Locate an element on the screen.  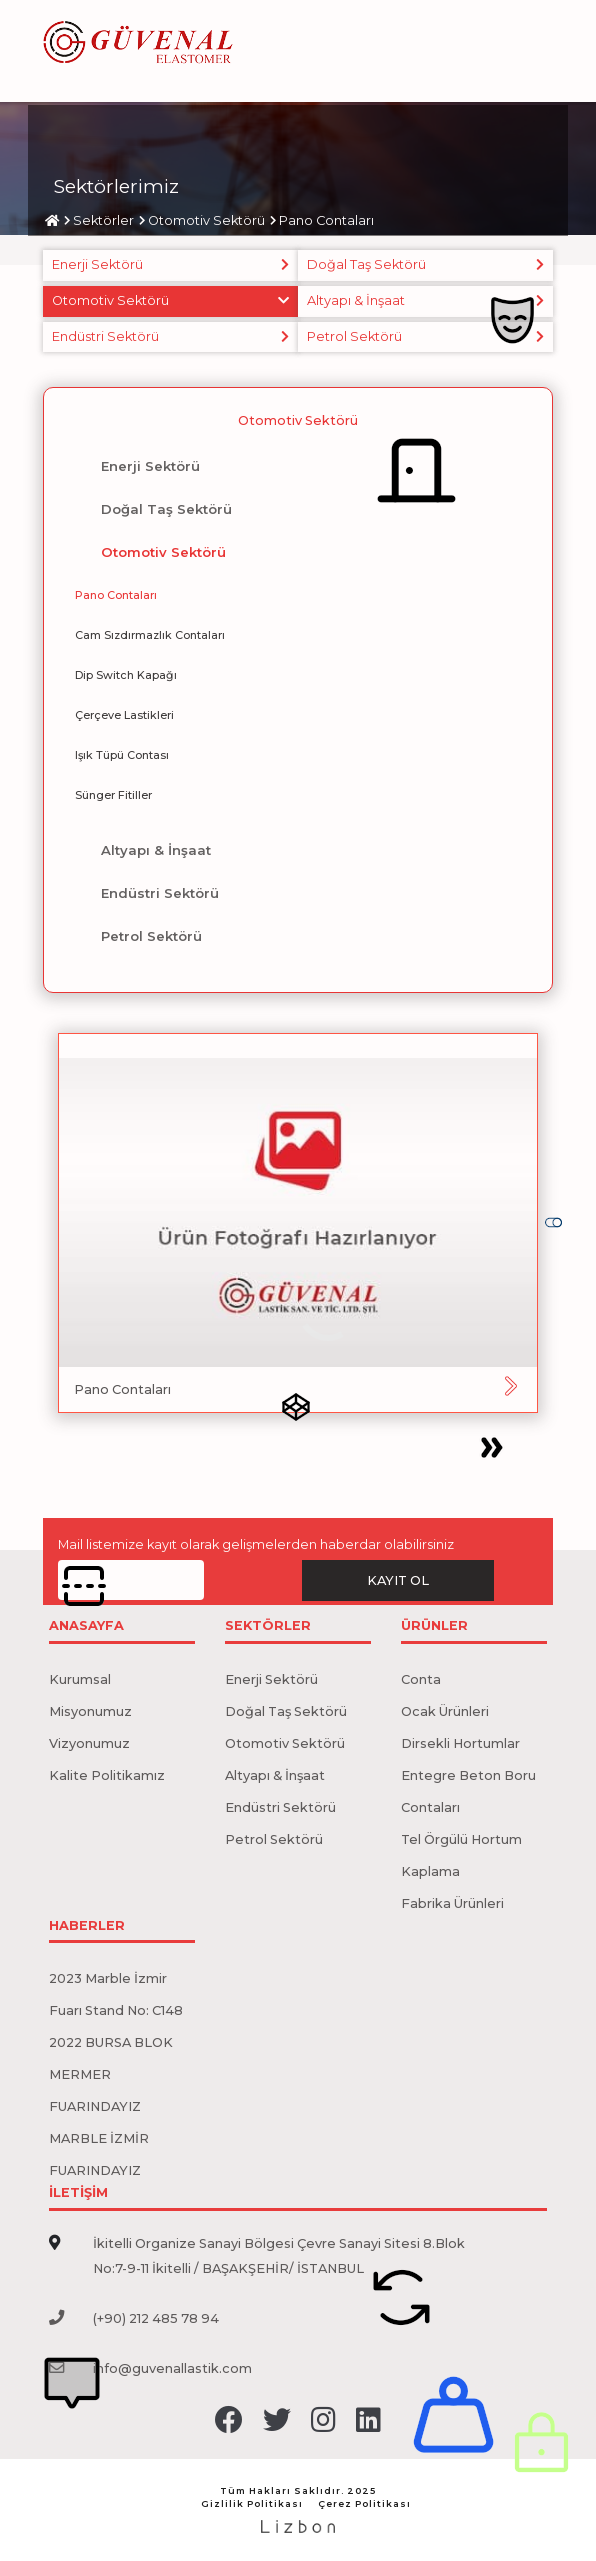
theater or entertainment category is located at coordinates (512, 318).